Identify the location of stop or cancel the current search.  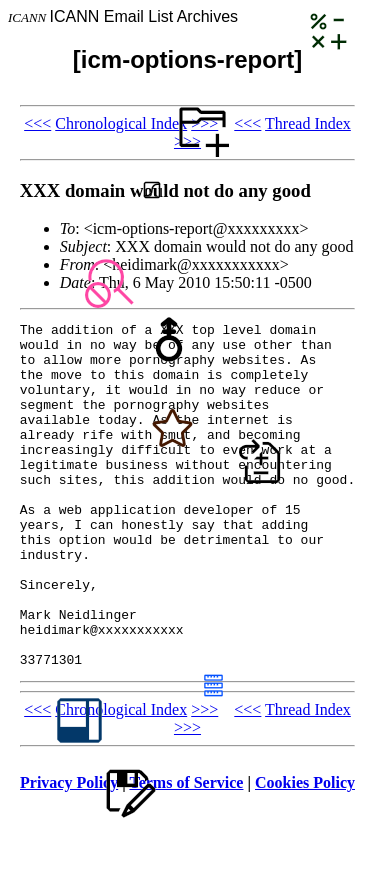
(111, 282).